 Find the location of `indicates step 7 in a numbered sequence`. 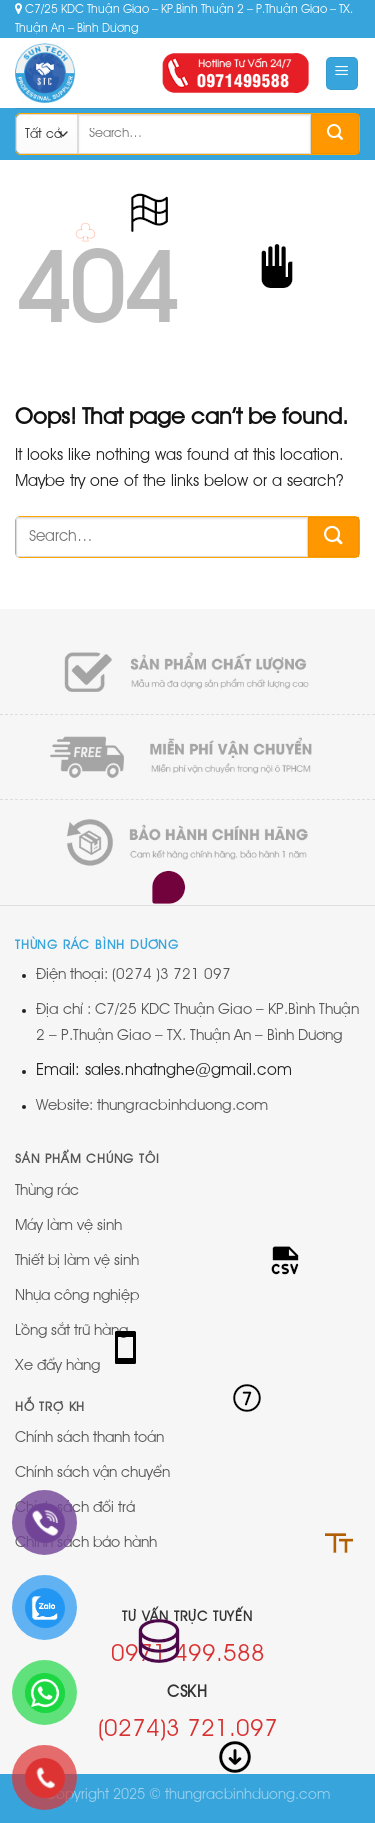

indicates step 7 in a numbered sequence is located at coordinates (247, 1398).